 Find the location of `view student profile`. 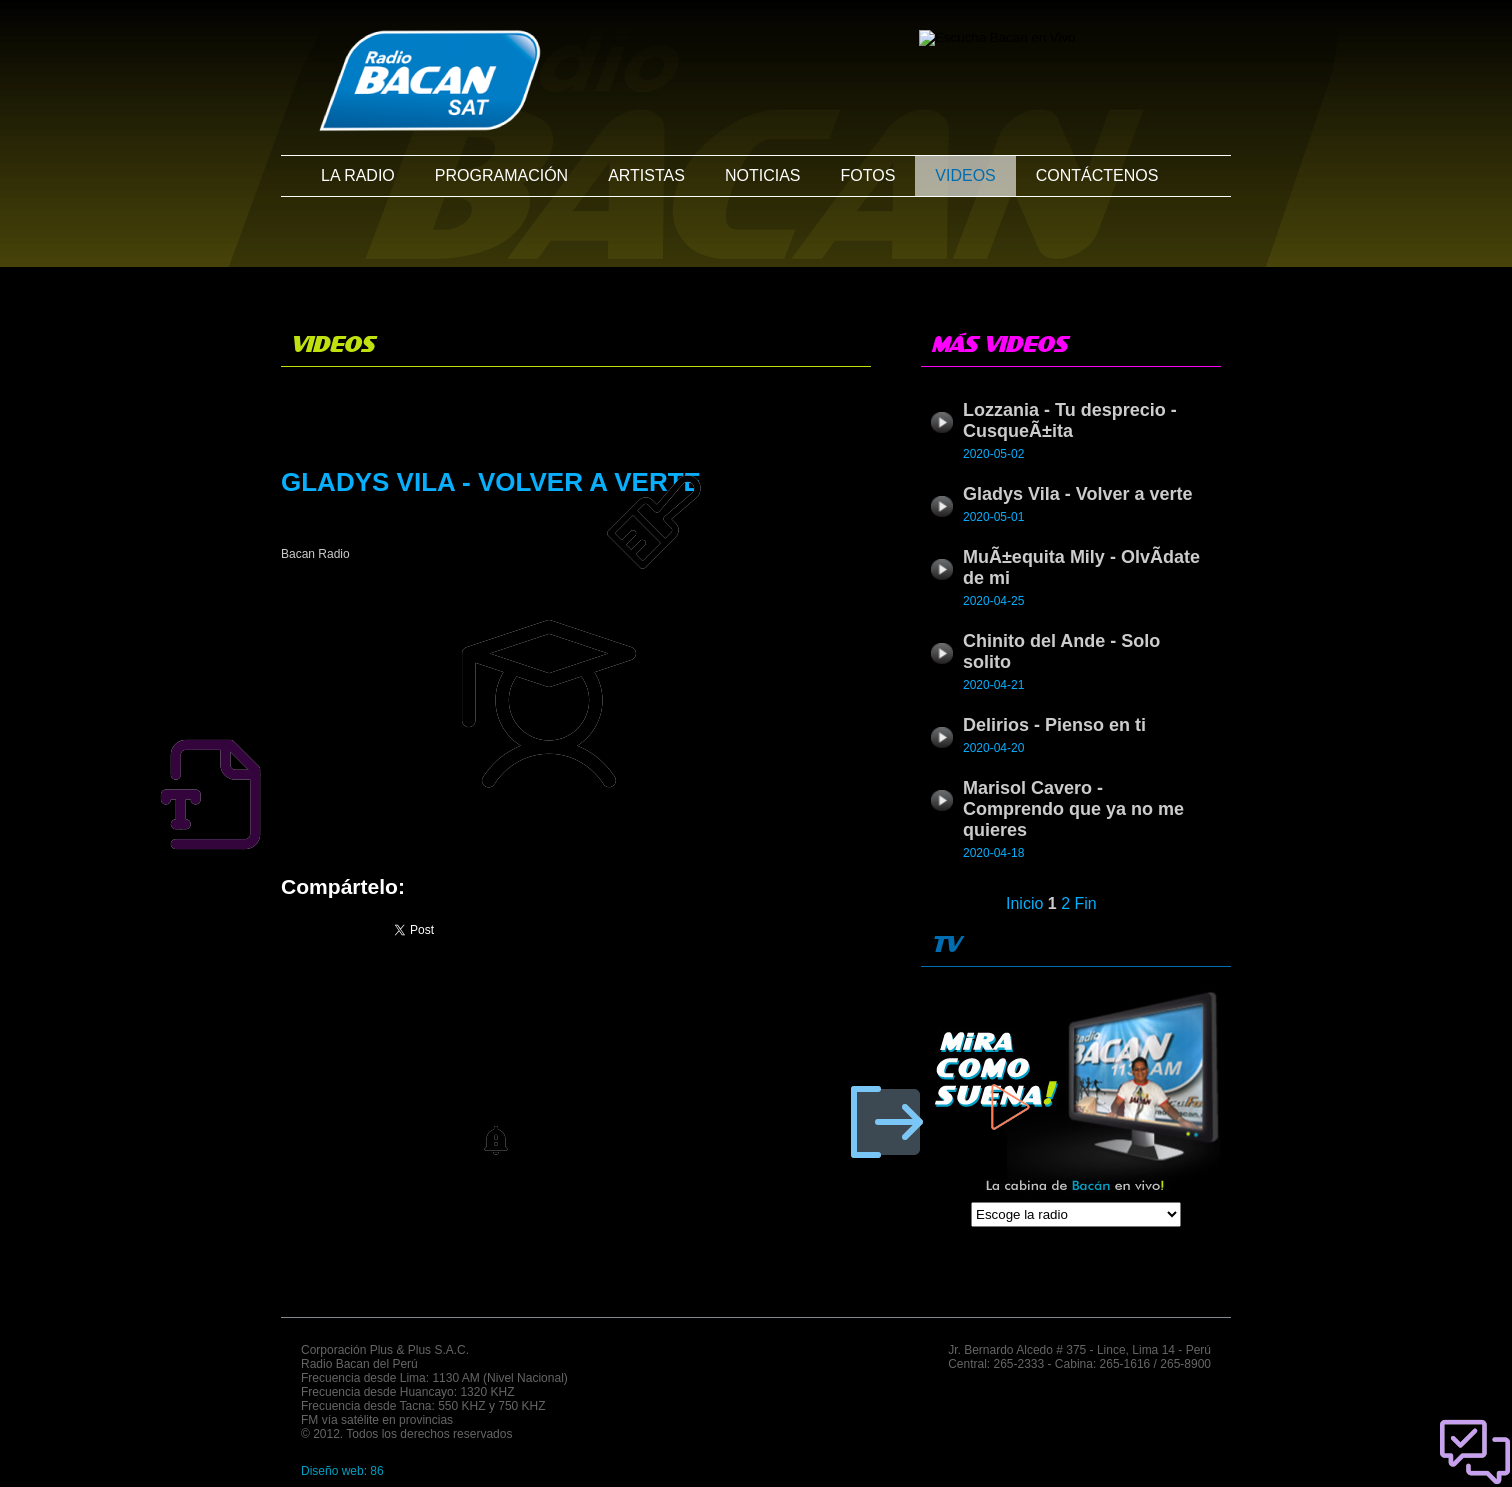

view student profile is located at coordinates (549, 707).